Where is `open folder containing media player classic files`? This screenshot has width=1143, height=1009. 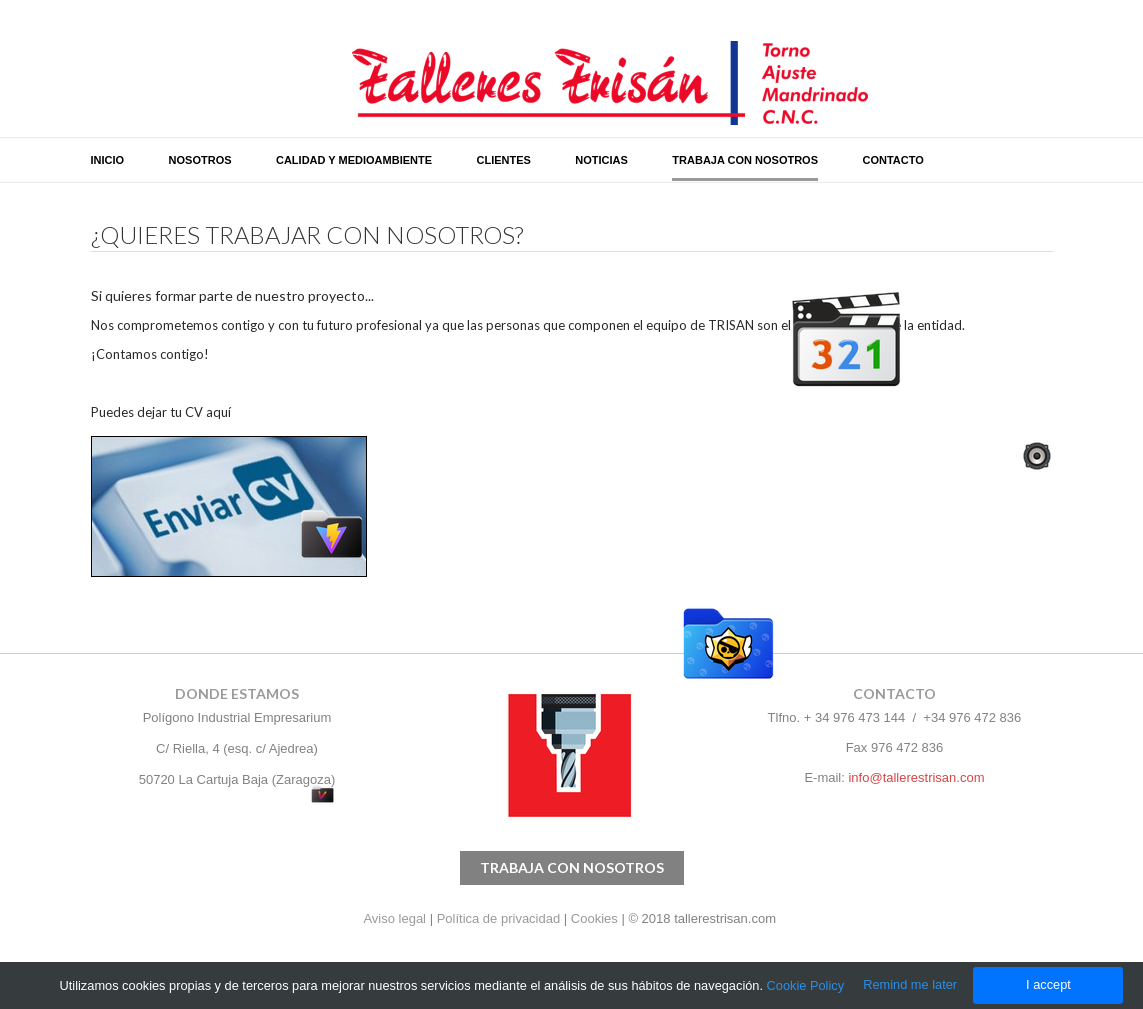 open folder containing media player classic files is located at coordinates (846, 347).